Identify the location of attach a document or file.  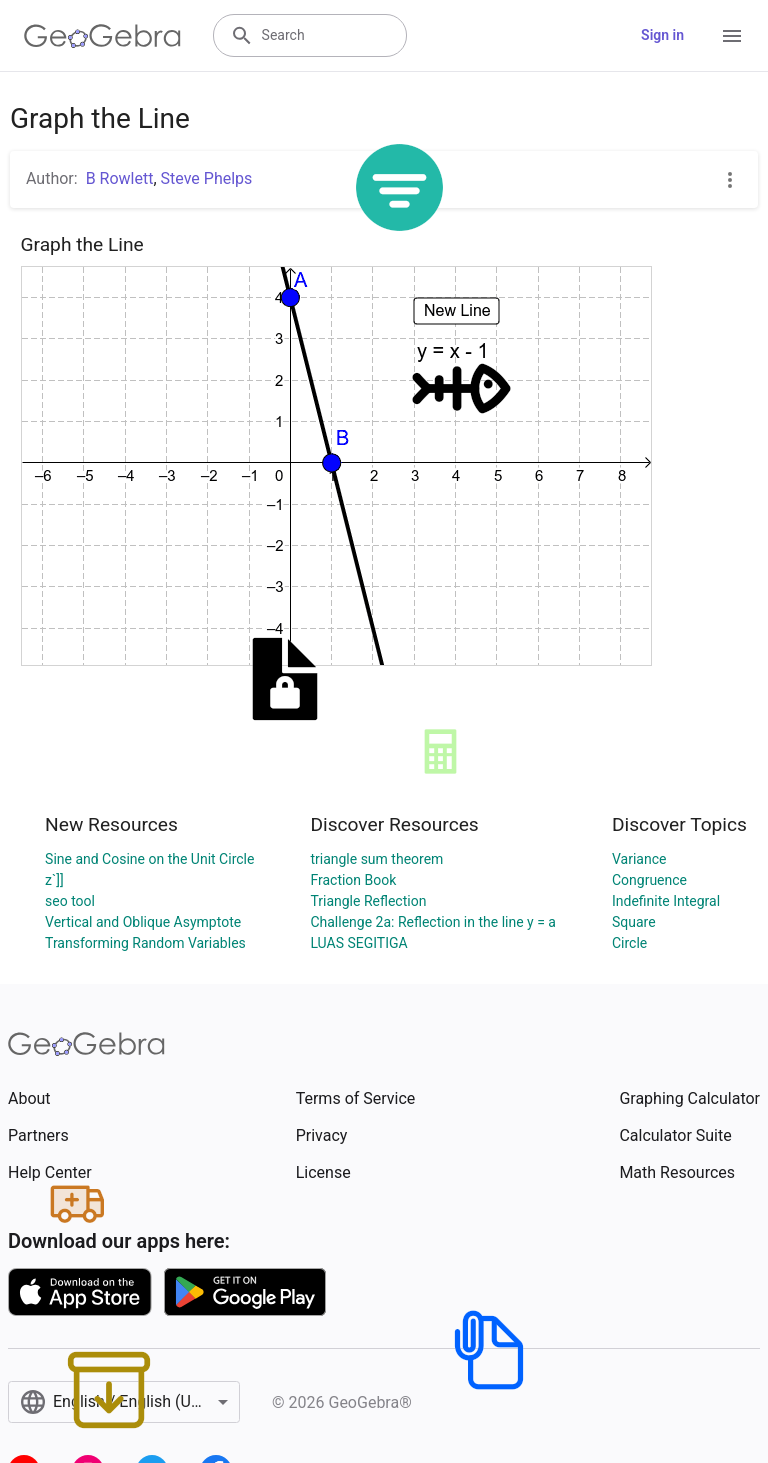
(489, 1350).